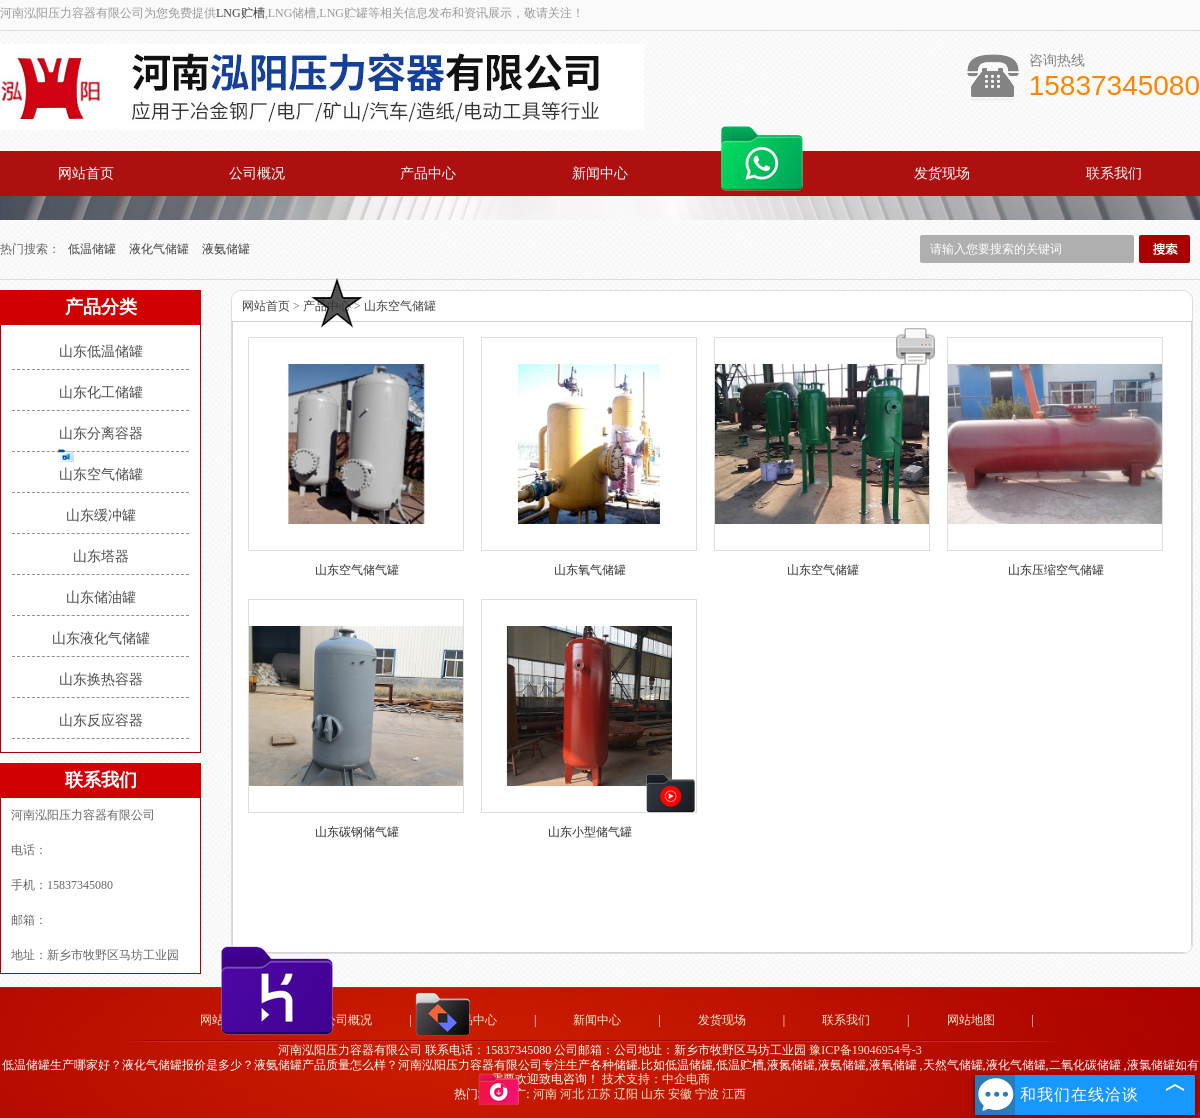  What do you see at coordinates (498, 1090) in the screenshot?
I see `open 4K Tokkit video downloads folder` at bounding box center [498, 1090].